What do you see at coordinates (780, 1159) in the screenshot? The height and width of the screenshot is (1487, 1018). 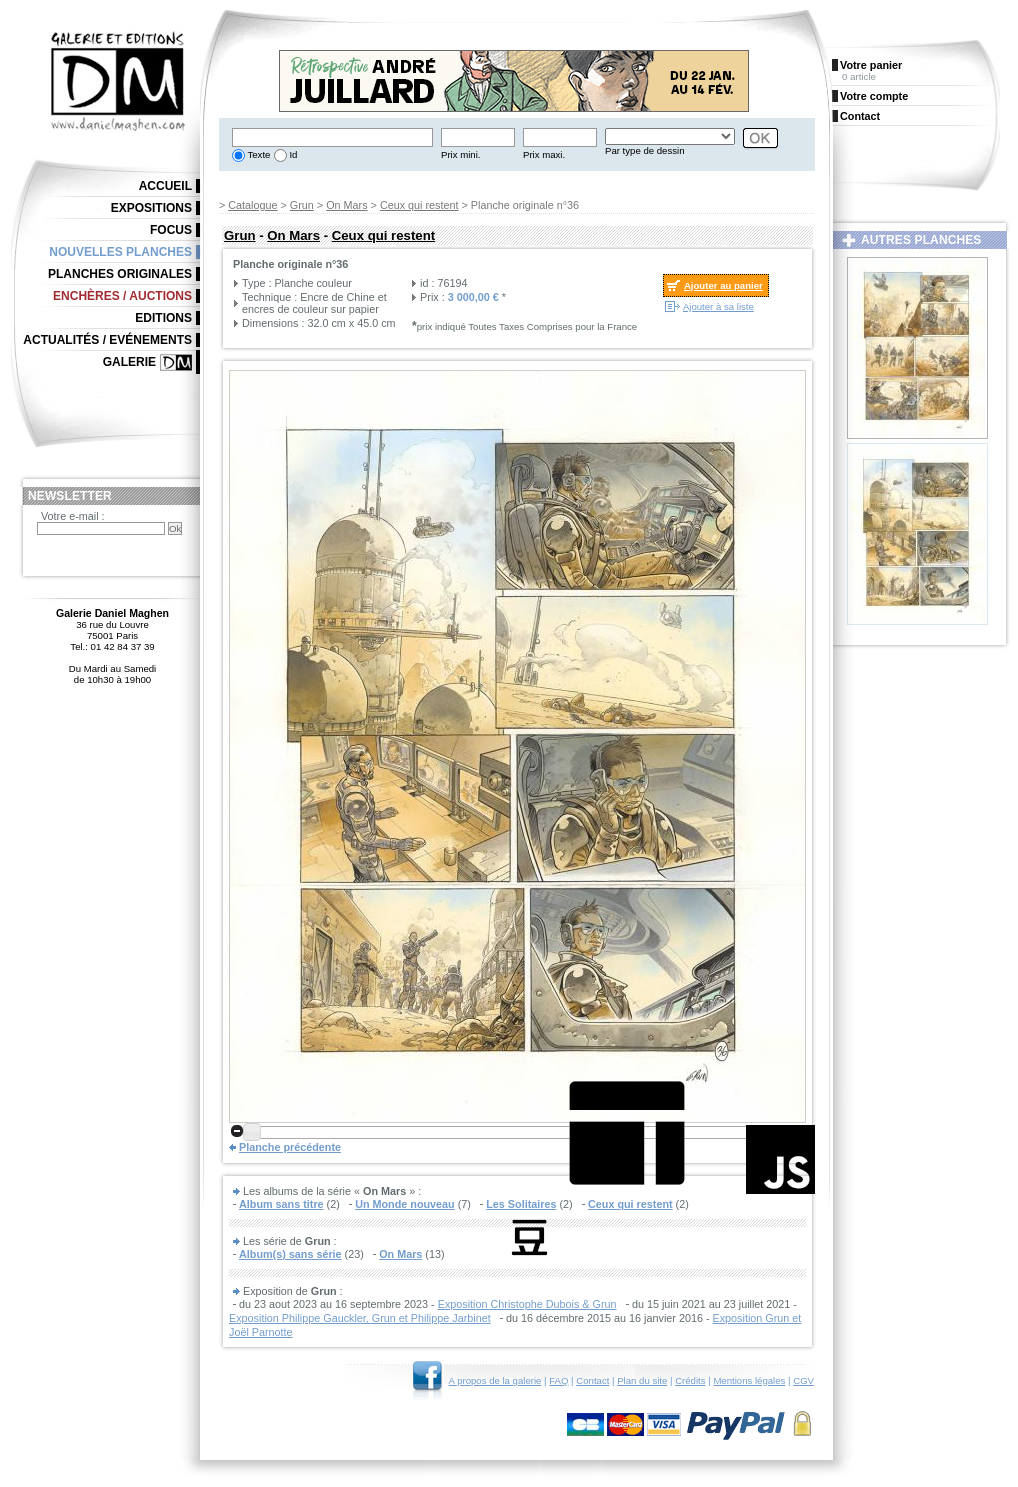 I see `JavaScript programming language logo` at bounding box center [780, 1159].